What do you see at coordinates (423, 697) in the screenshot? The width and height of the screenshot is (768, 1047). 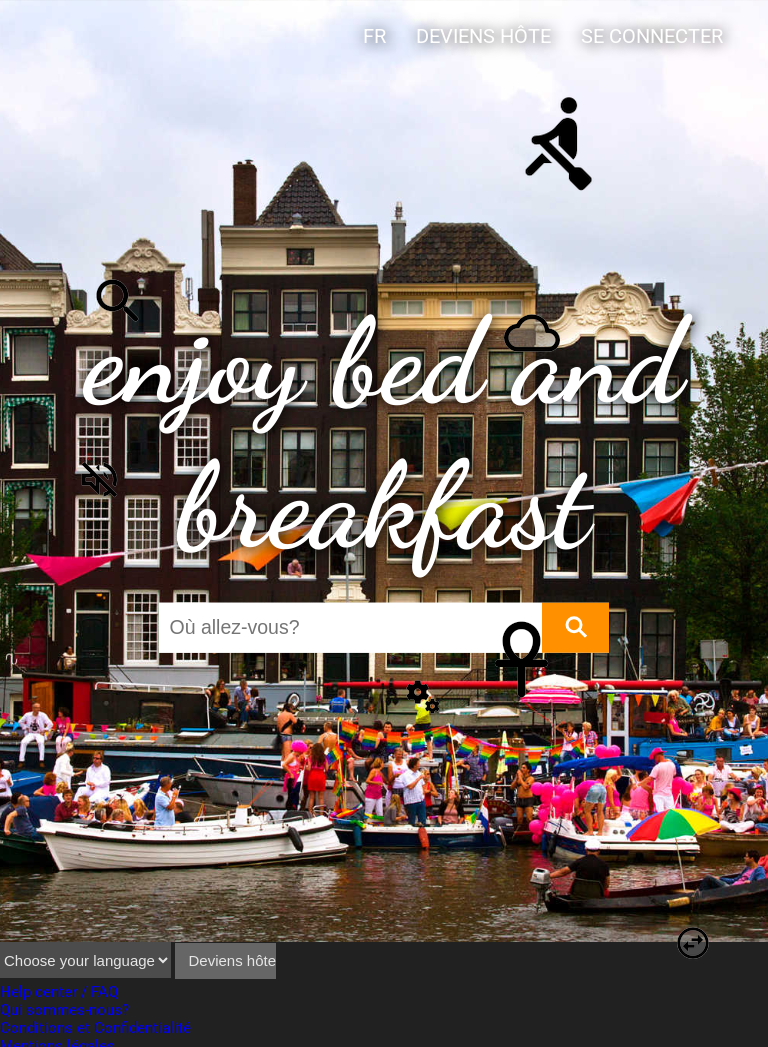 I see `access settings or configuration options` at bounding box center [423, 697].